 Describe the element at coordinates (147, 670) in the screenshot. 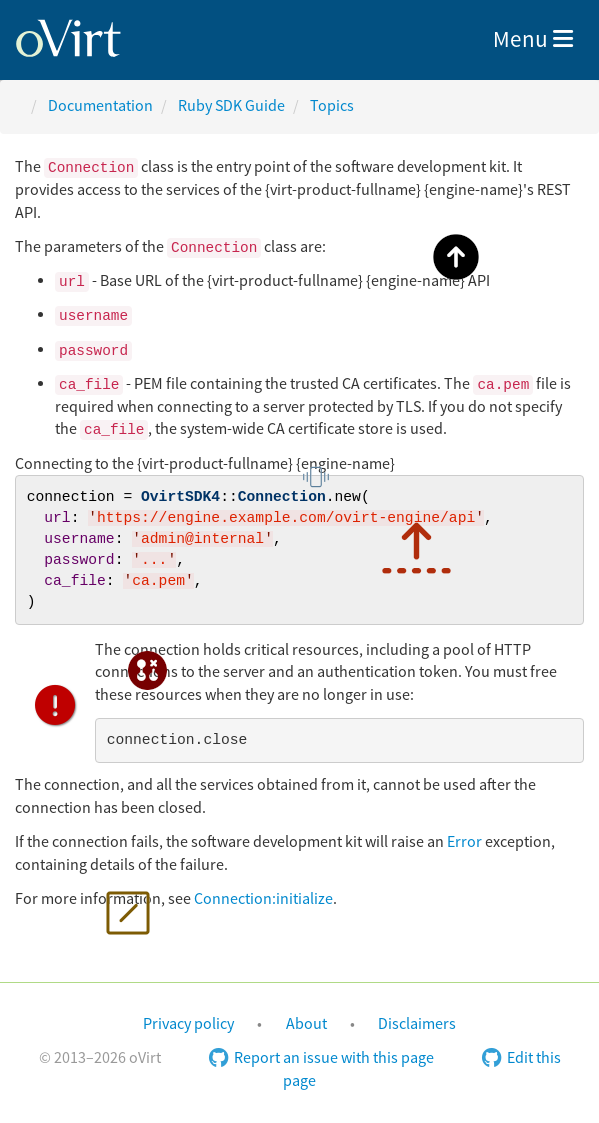

I see `indicates a closed pull request in your activity feed` at that location.